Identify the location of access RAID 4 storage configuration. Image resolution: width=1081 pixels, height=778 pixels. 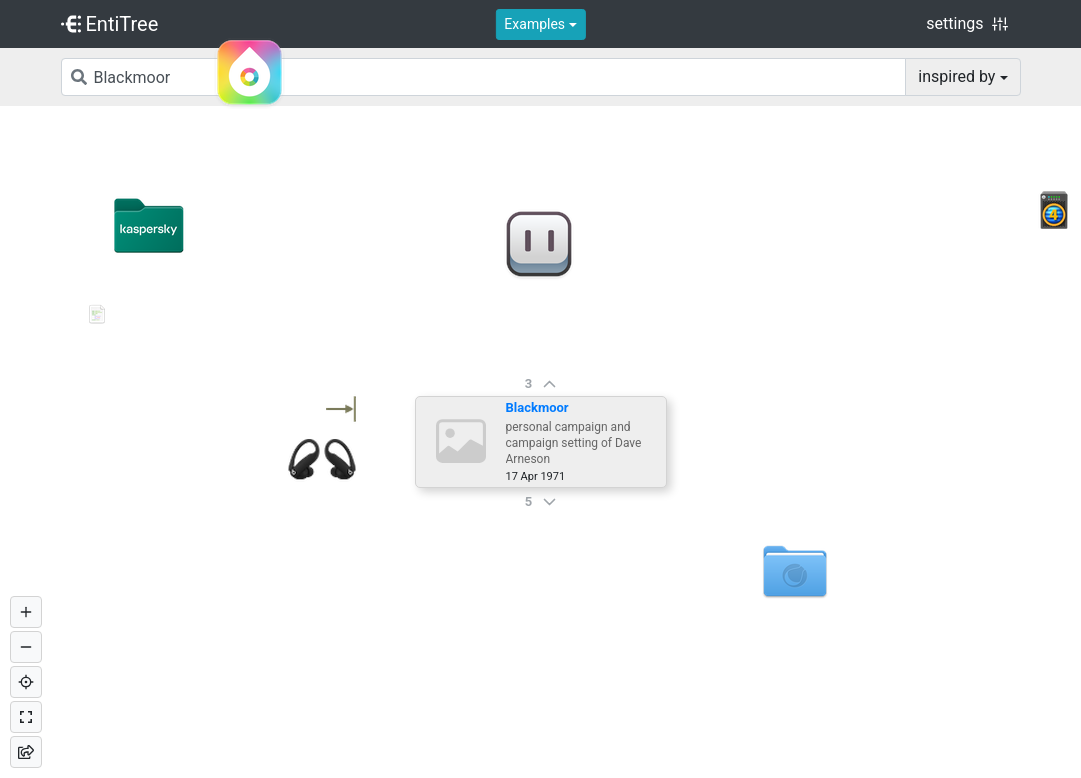
(1054, 210).